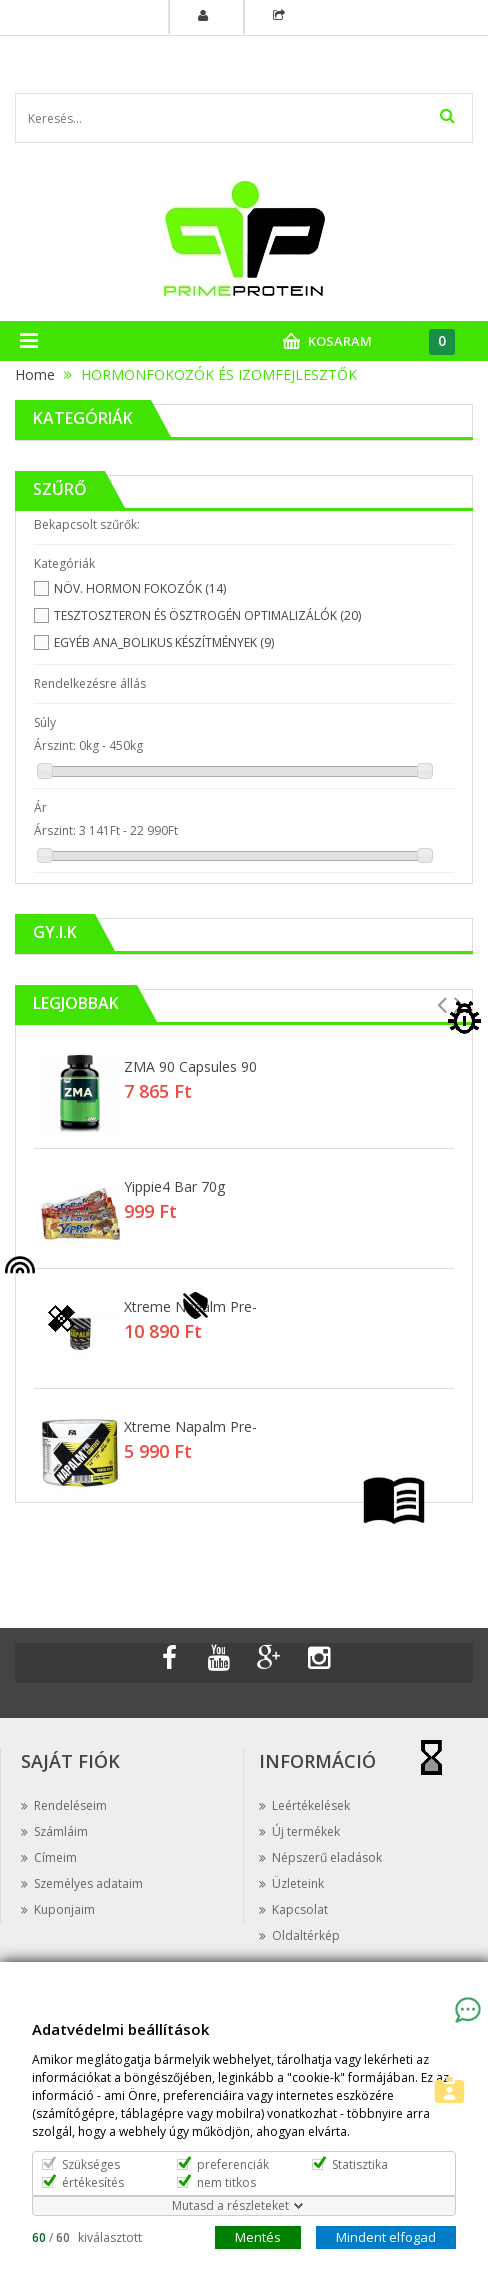 This screenshot has width=488, height=2294. Describe the element at coordinates (468, 2010) in the screenshot. I see `open chat or messaging` at that location.